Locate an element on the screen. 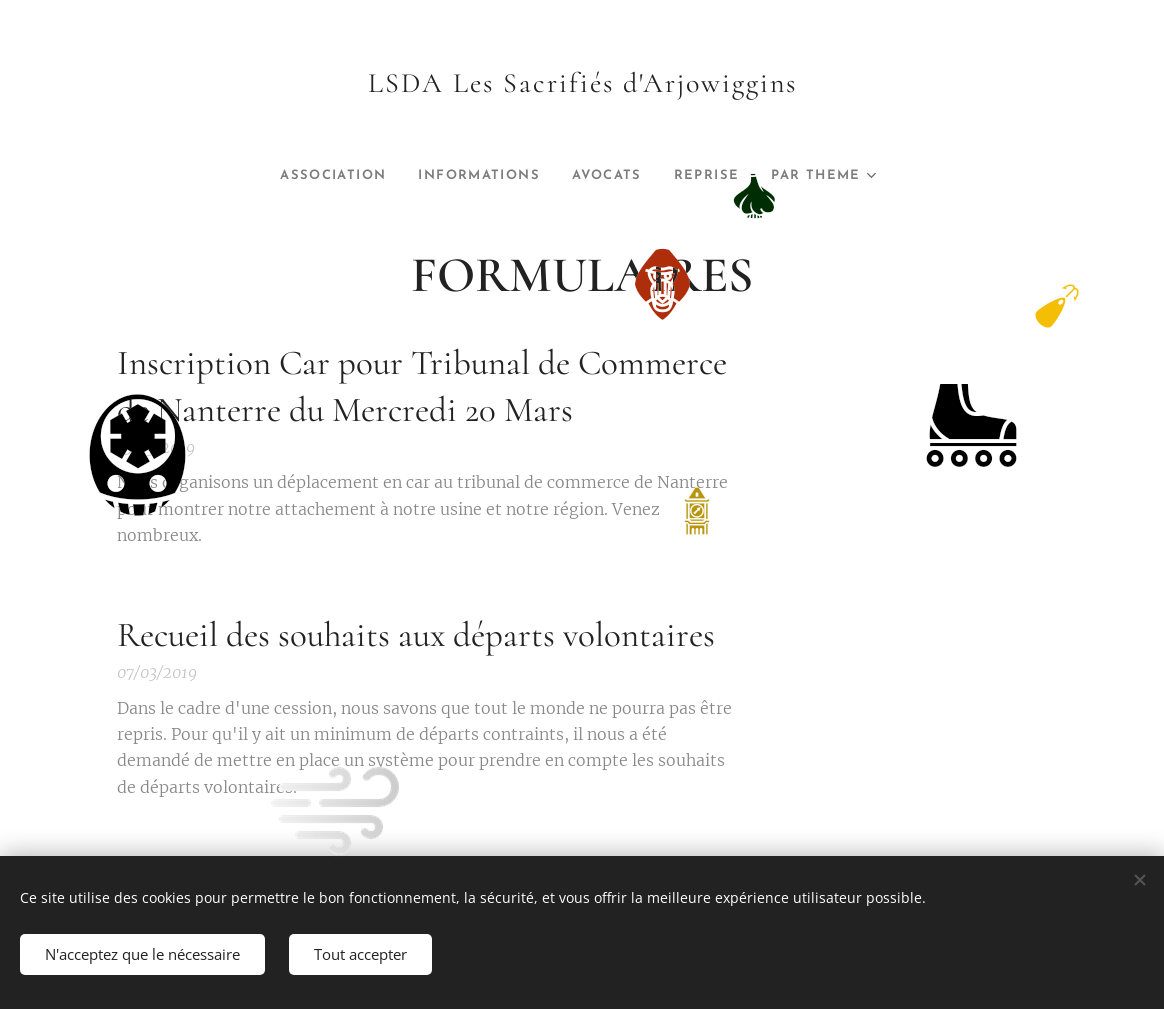 The width and height of the screenshot is (1164, 1009). indicates windy weather conditions is located at coordinates (335, 811).